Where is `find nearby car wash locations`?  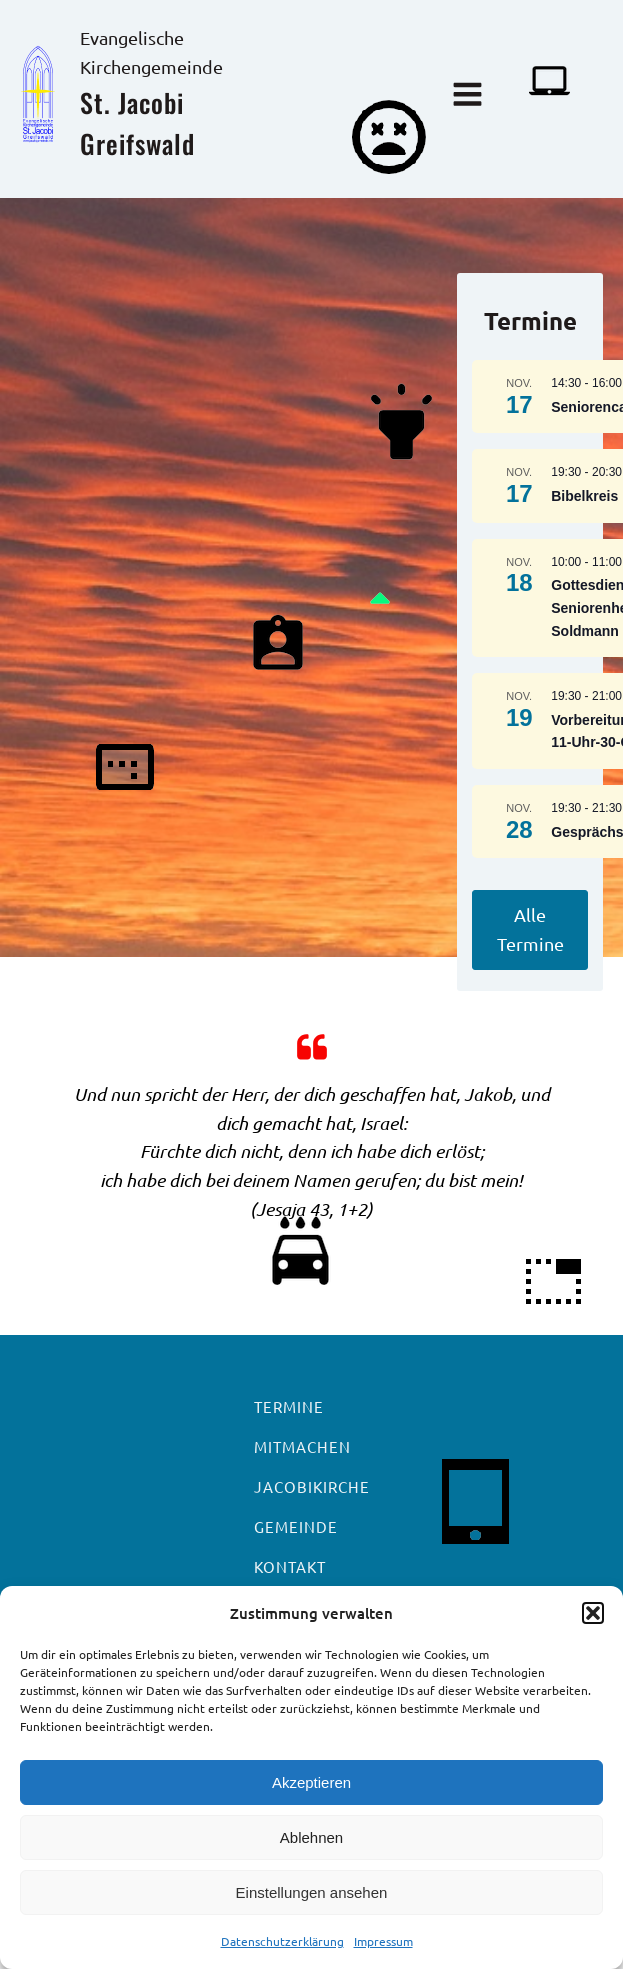
find nearby car wash locations is located at coordinates (300, 1250).